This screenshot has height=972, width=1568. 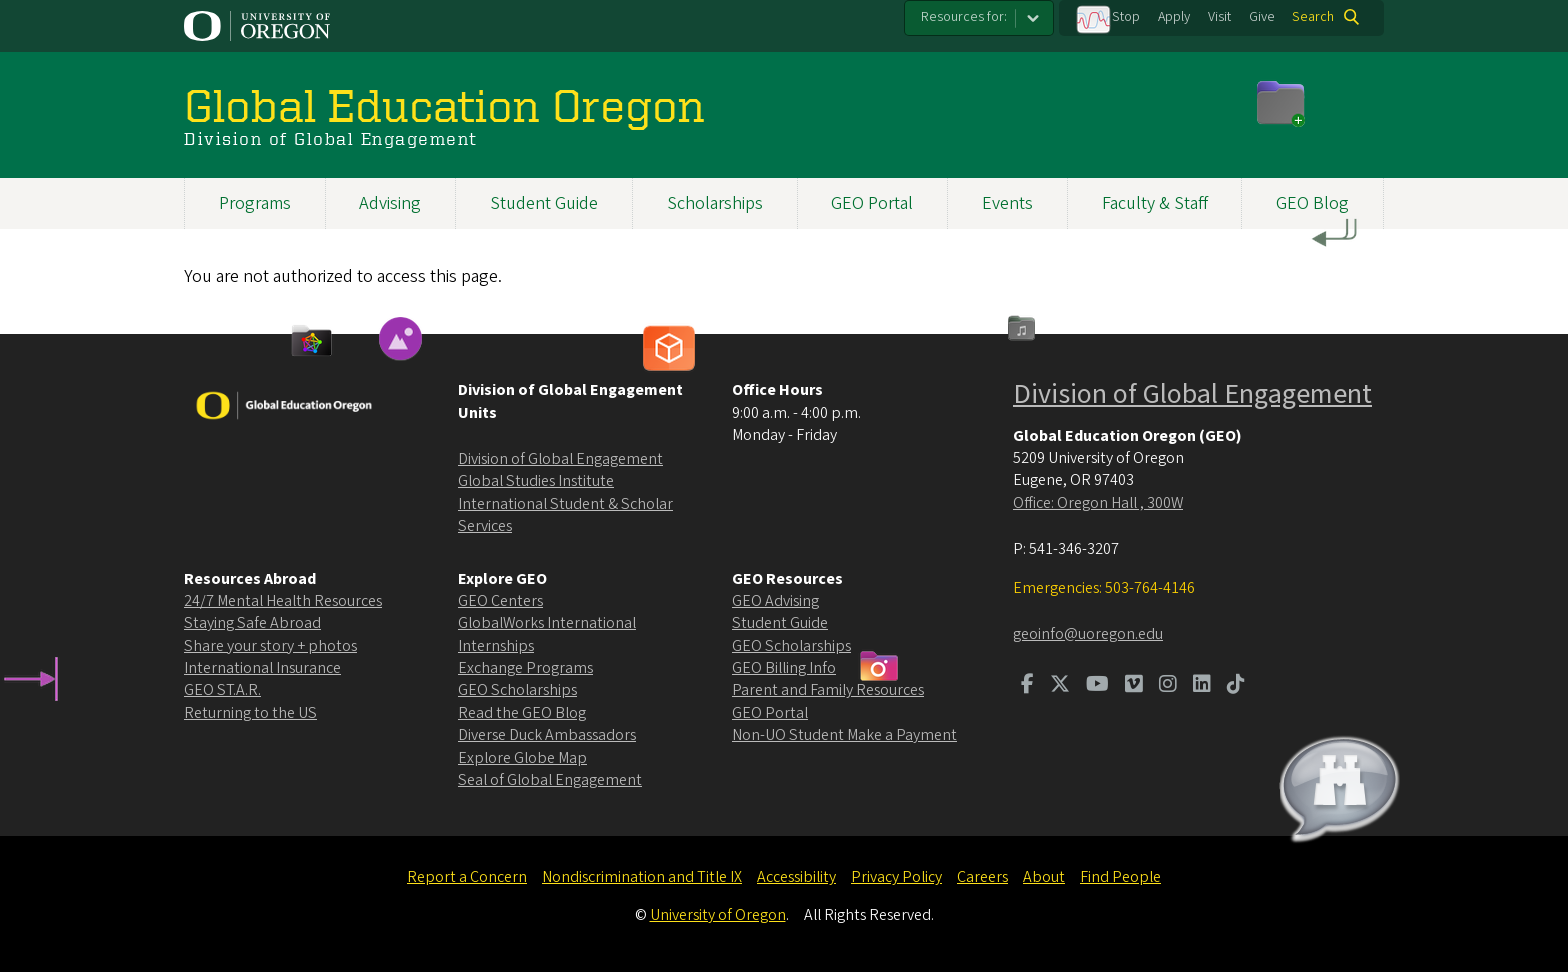 What do you see at coordinates (1021, 327) in the screenshot?
I see `open your music folder` at bounding box center [1021, 327].